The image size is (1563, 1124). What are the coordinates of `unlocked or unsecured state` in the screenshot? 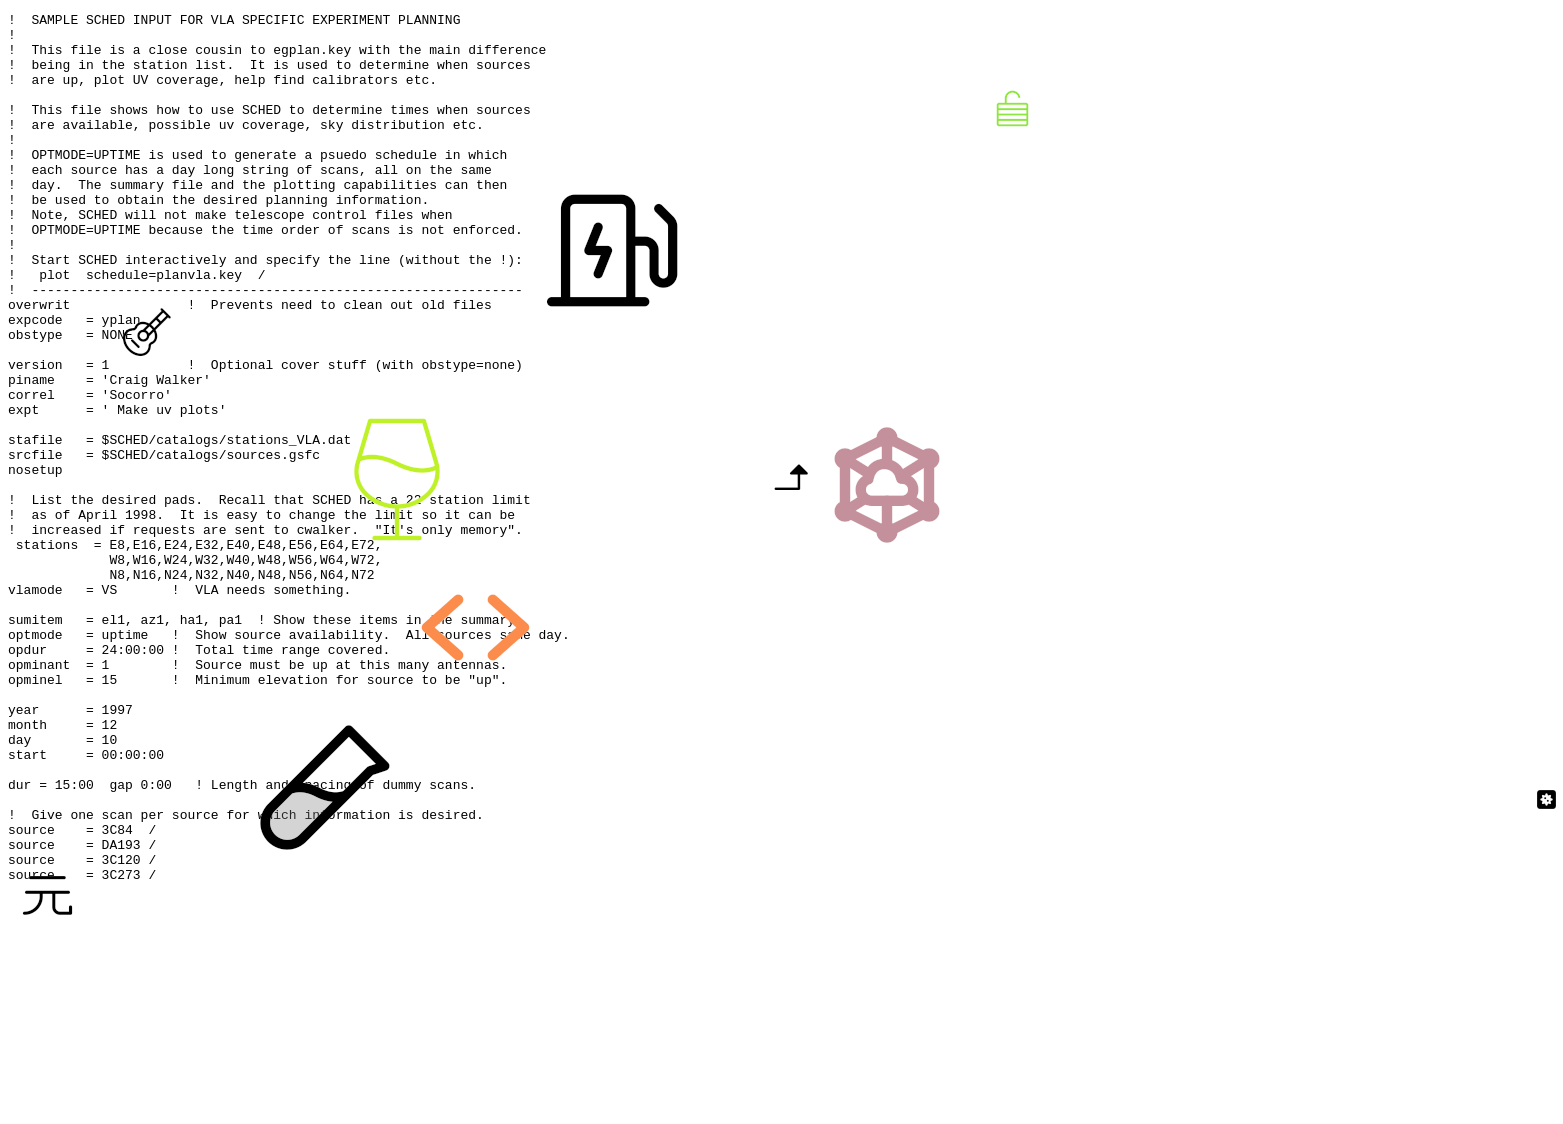 It's located at (1012, 110).